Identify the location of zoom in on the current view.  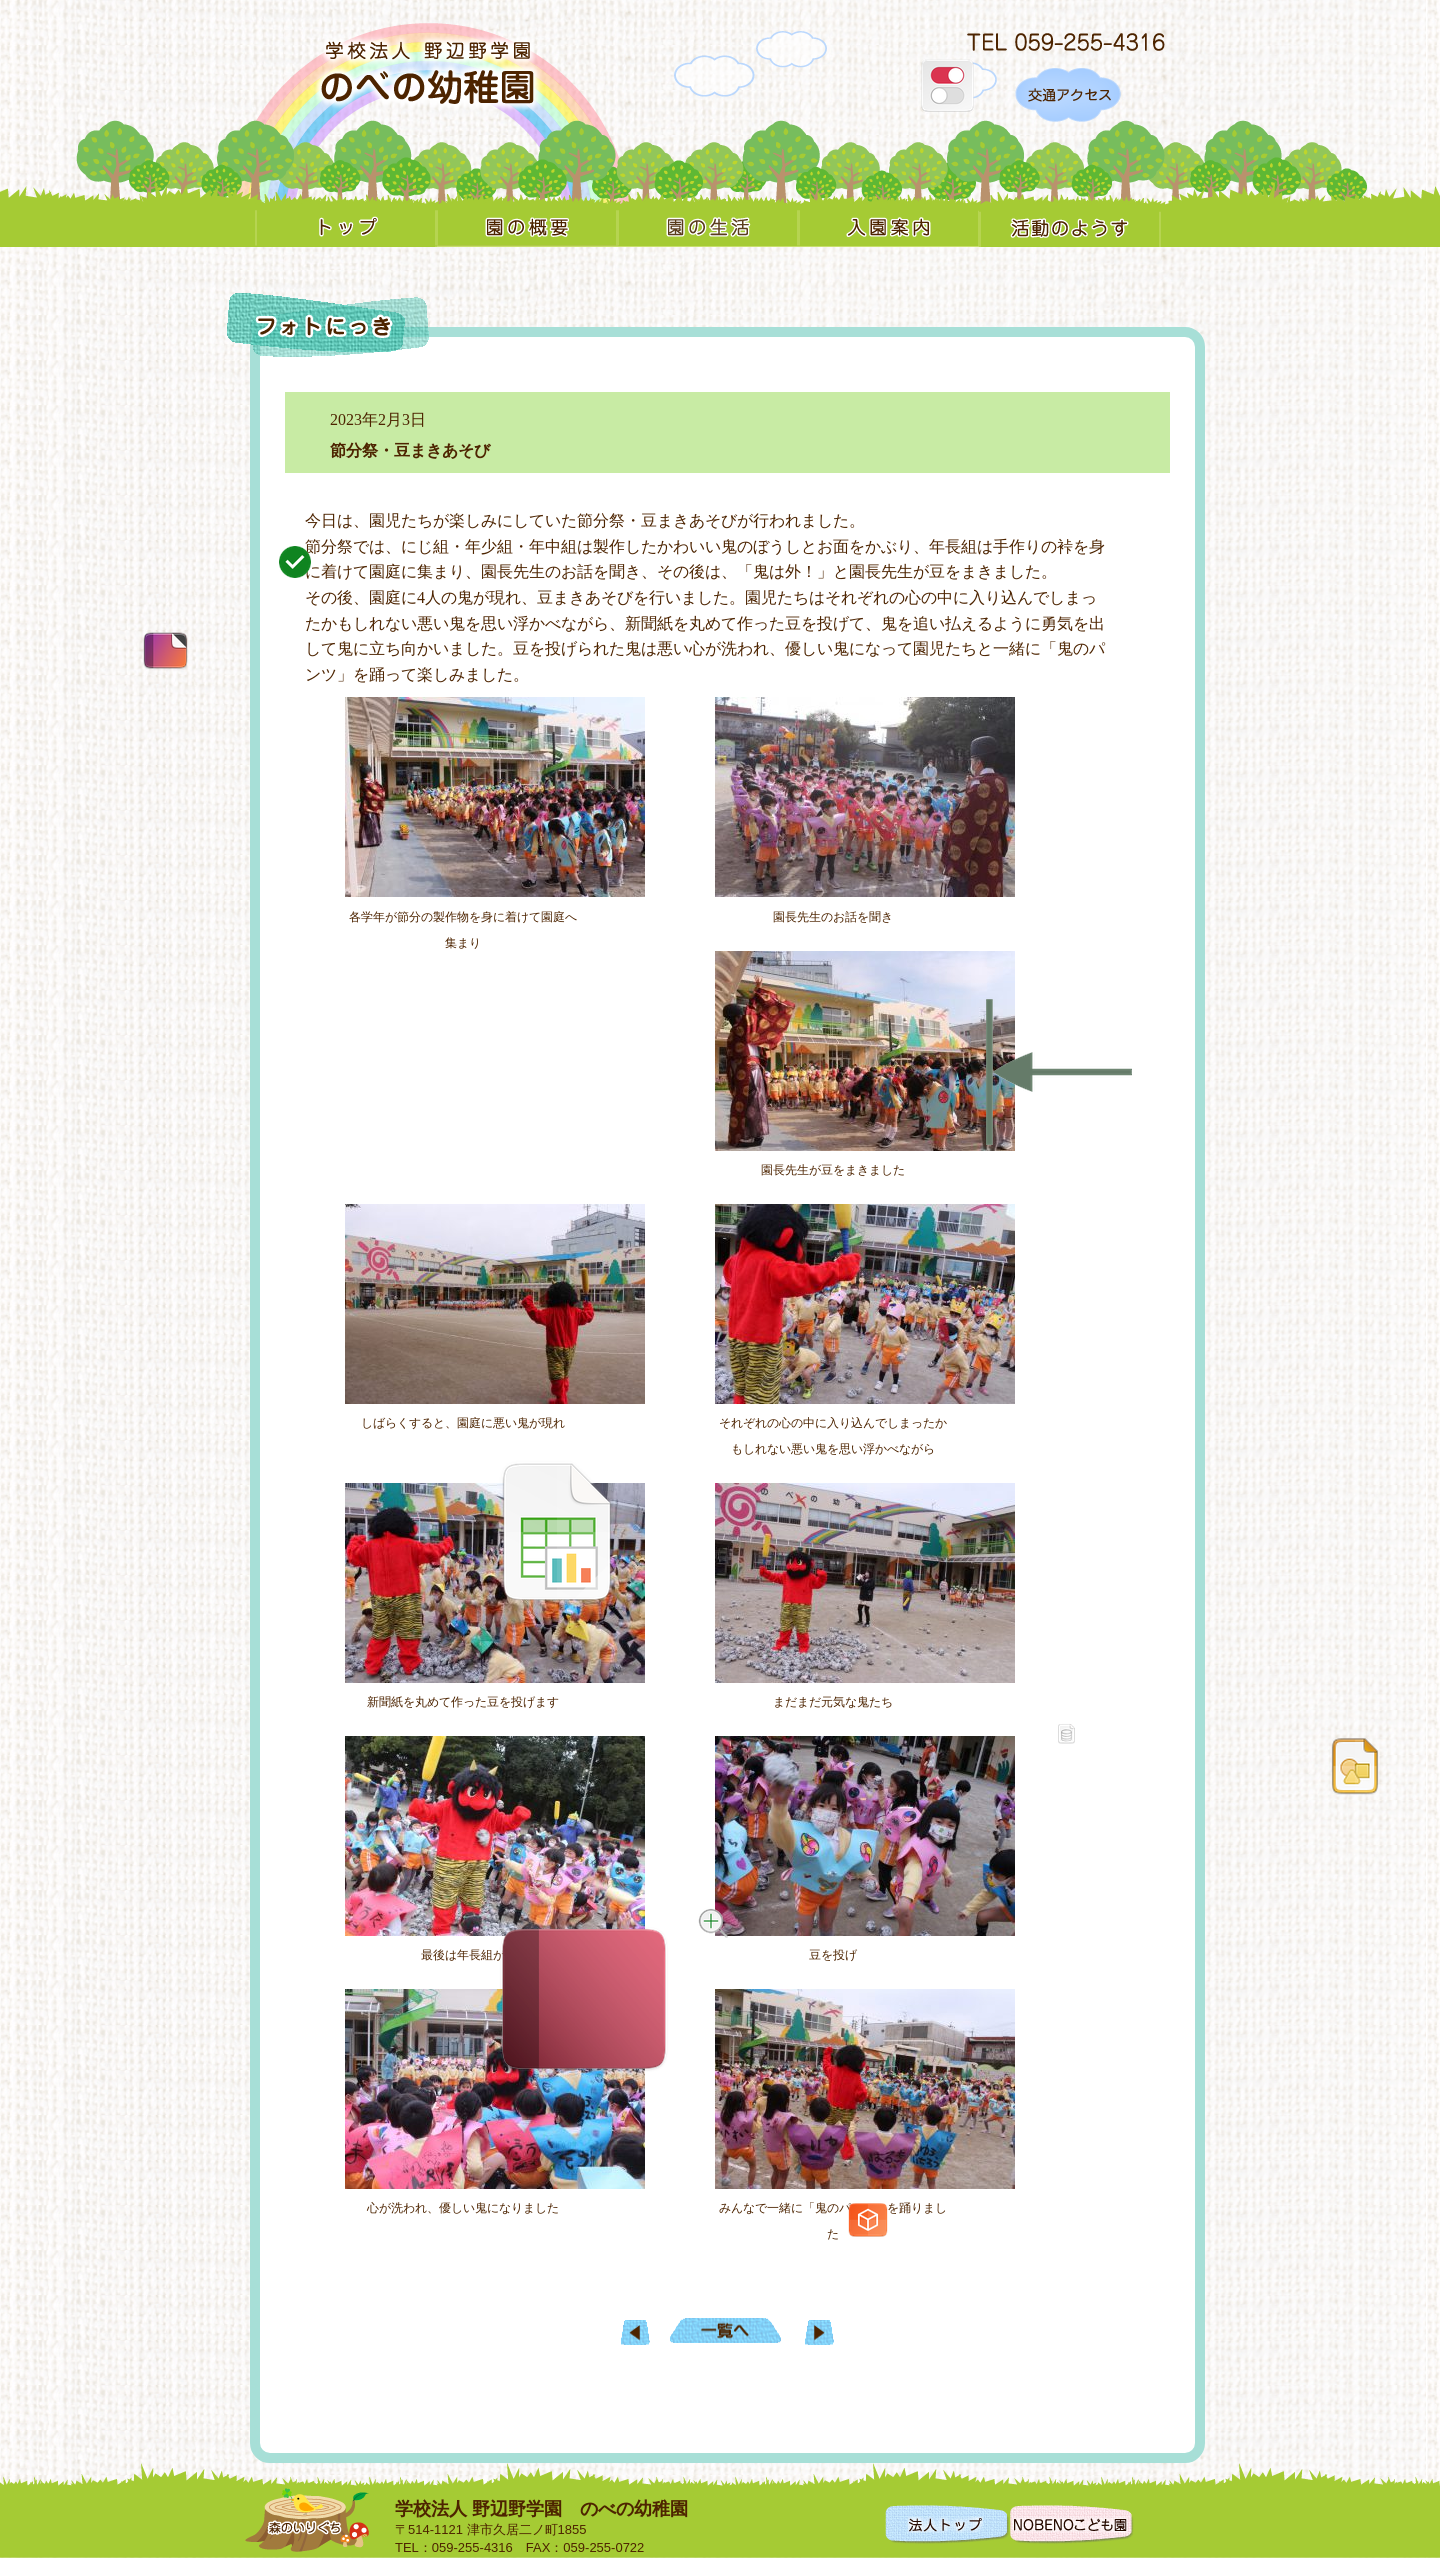
(713, 1923).